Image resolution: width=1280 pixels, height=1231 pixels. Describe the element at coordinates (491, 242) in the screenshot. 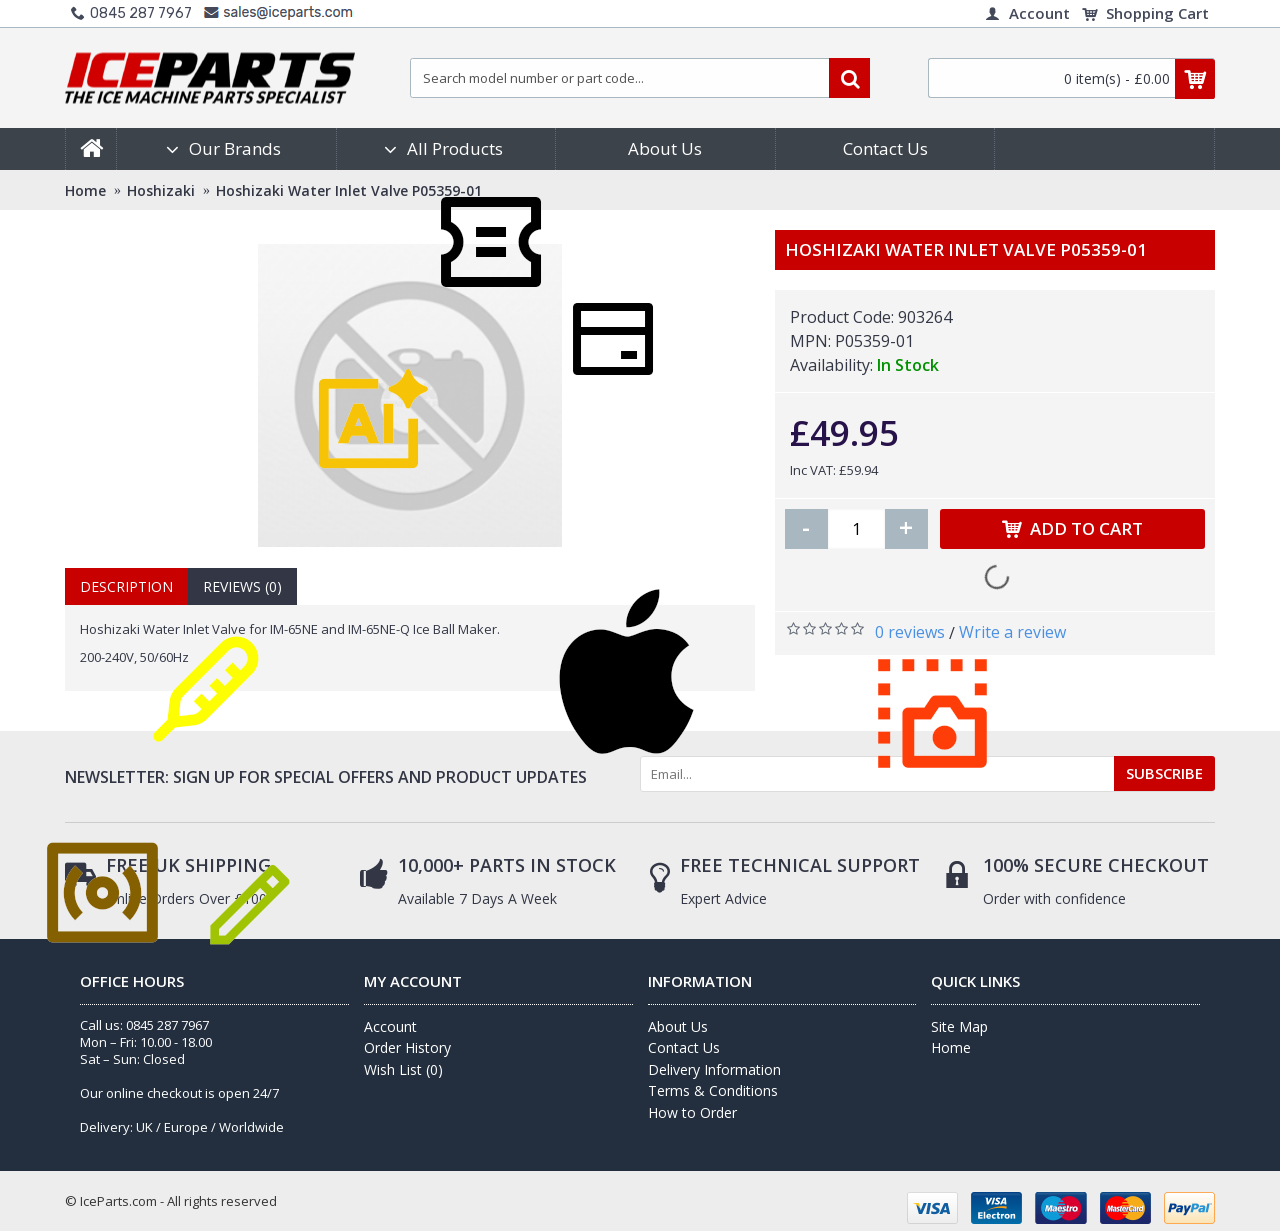

I see `view available coupons or discounts` at that location.